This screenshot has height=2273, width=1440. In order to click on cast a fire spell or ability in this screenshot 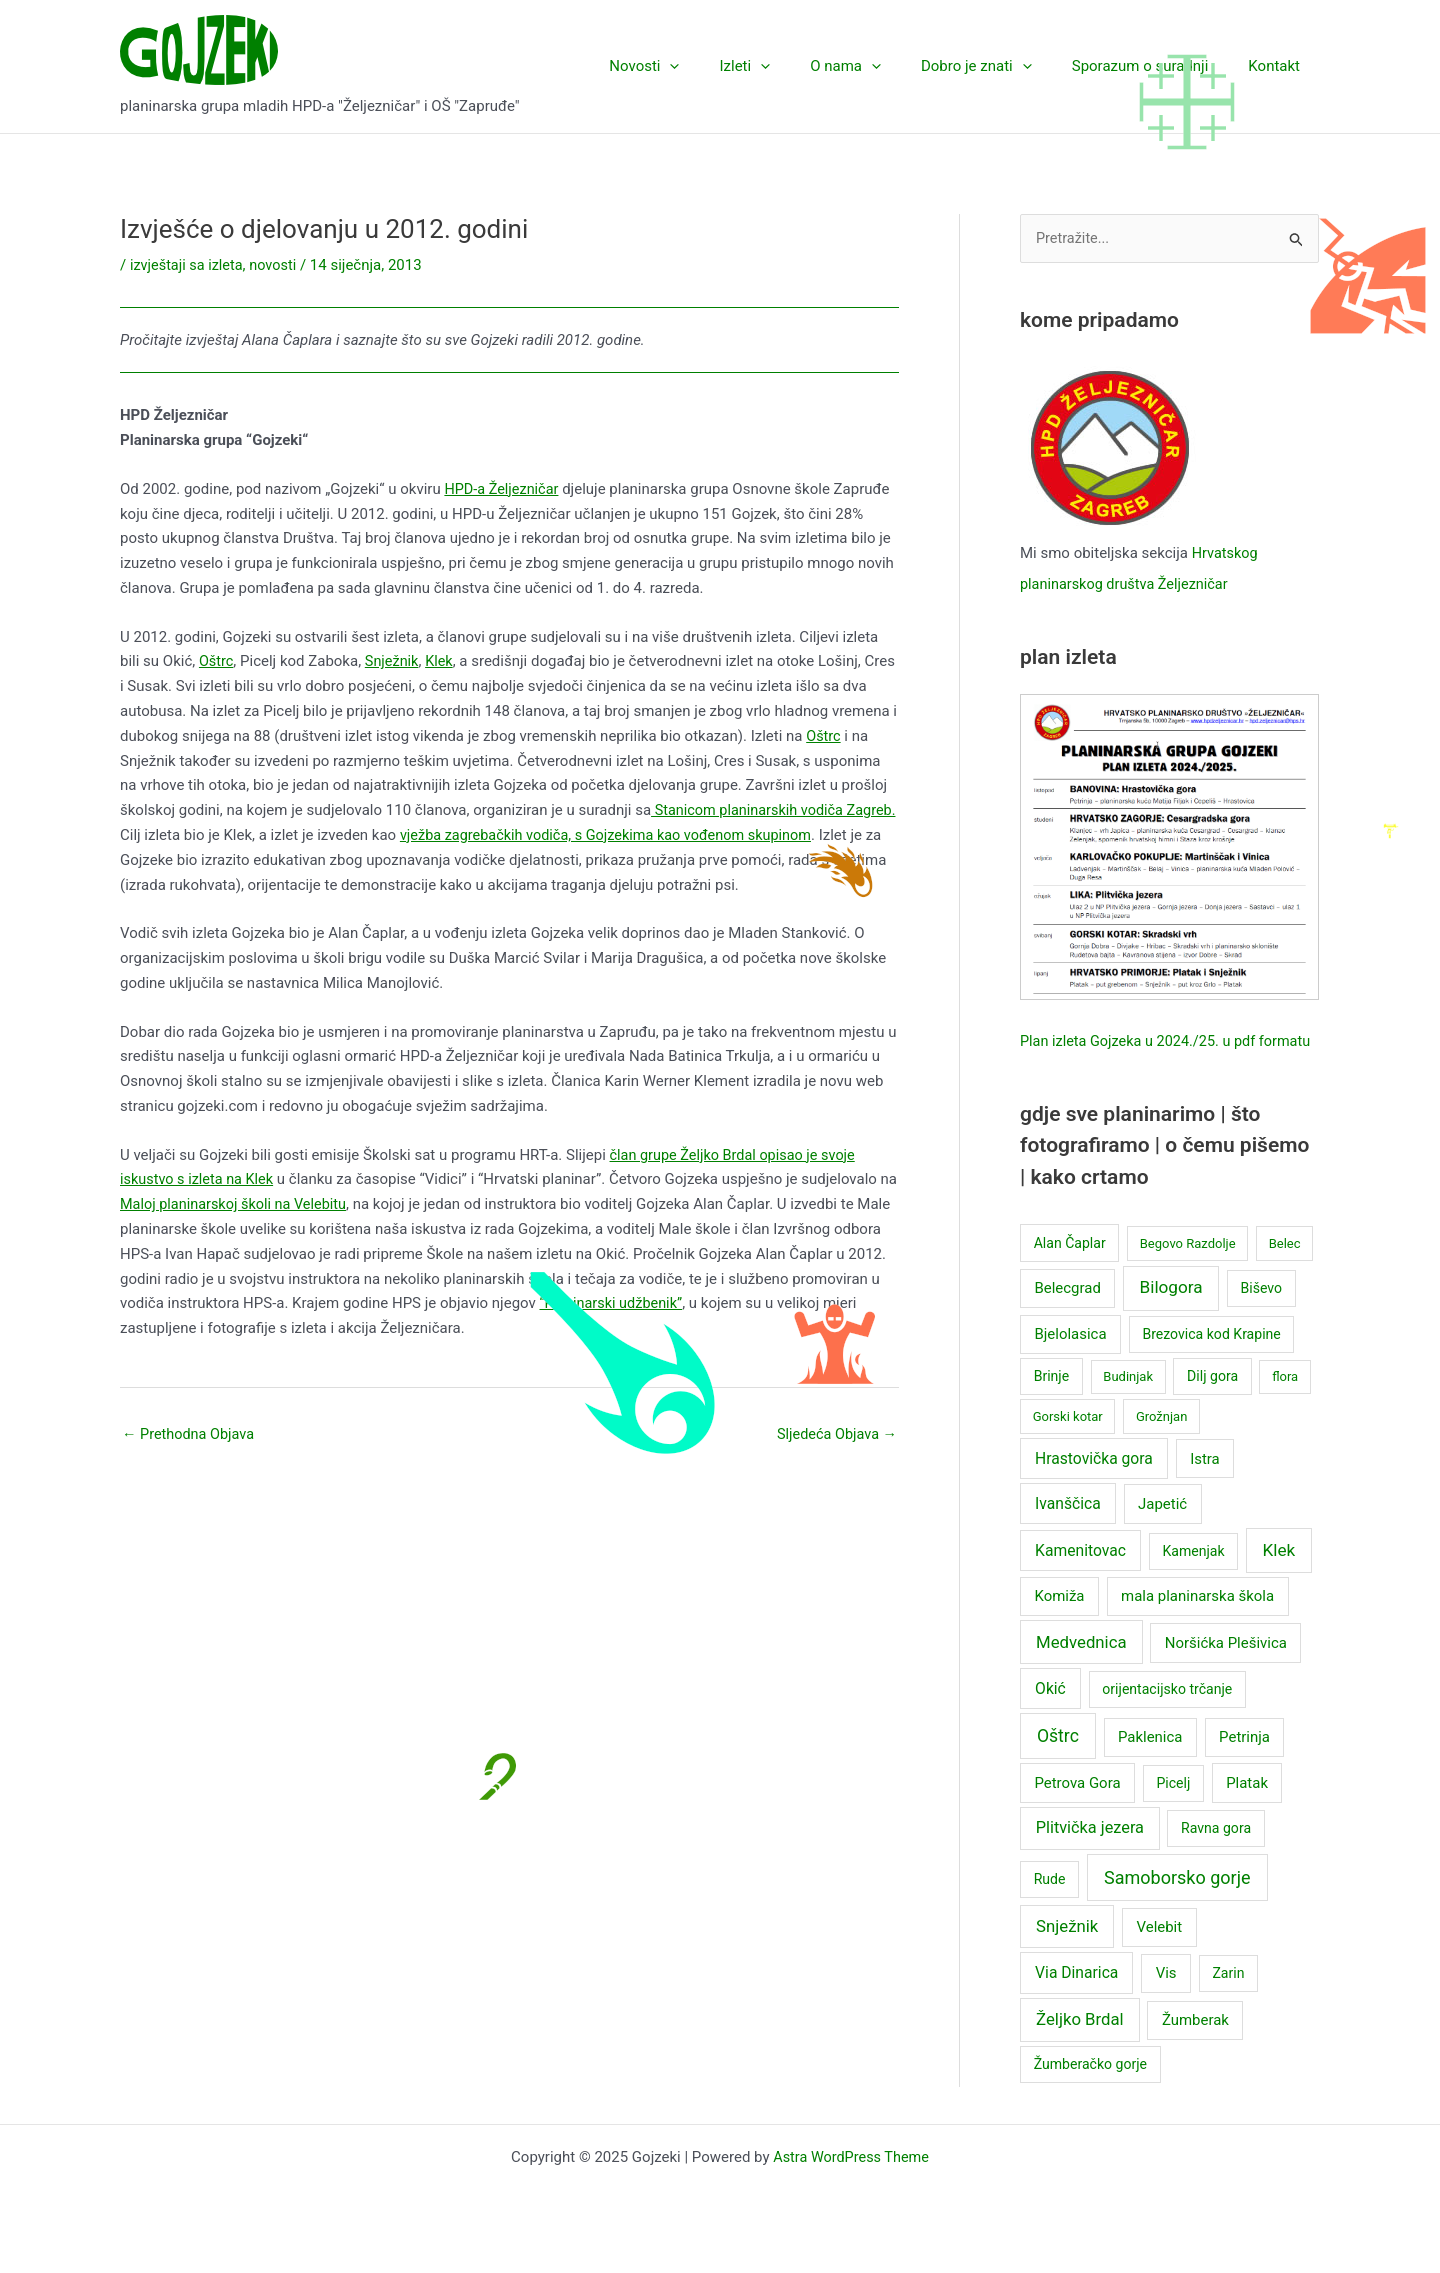, I will do `click(624, 1362)`.